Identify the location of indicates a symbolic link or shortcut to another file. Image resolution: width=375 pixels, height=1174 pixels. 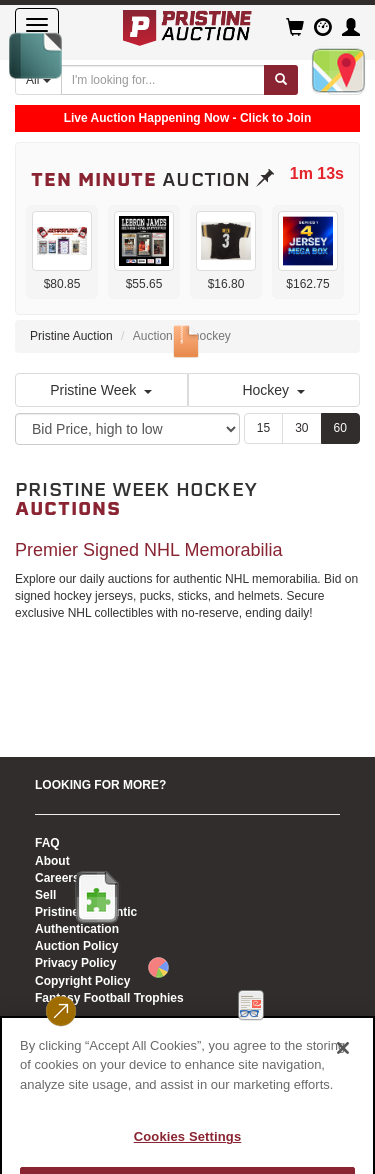
(61, 1011).